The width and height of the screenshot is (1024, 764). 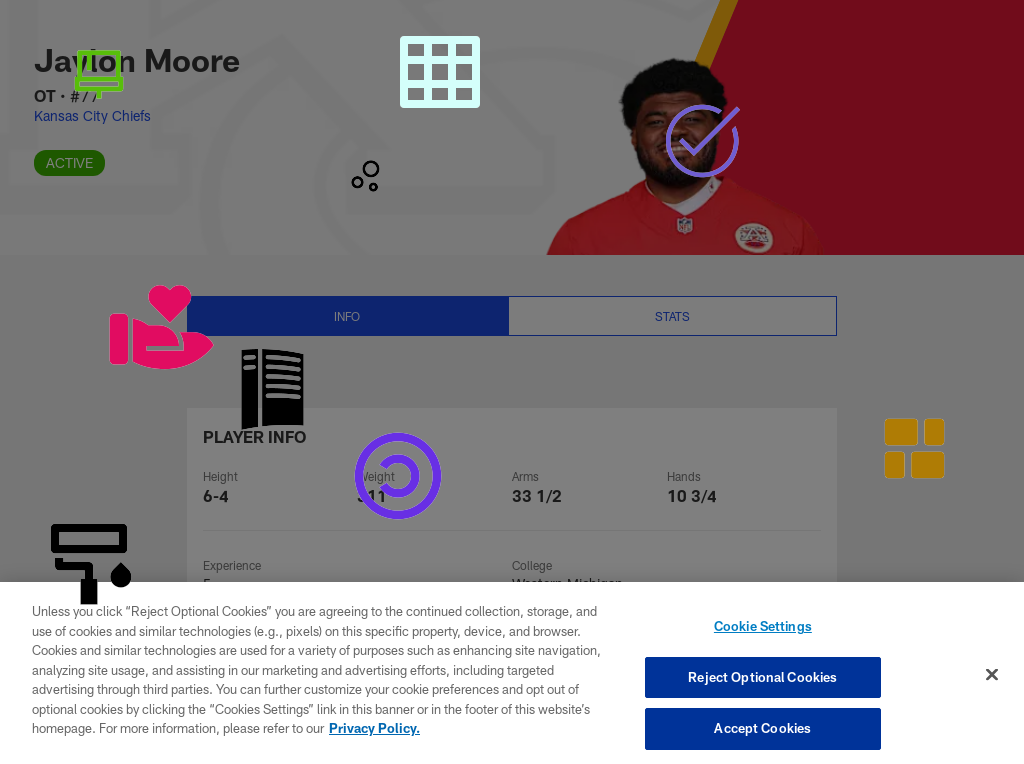 What do you see at coordinates (272, 389) in the screenshot?
I see `access Read the Docs documentation platform` at bounding box center [272, 389].